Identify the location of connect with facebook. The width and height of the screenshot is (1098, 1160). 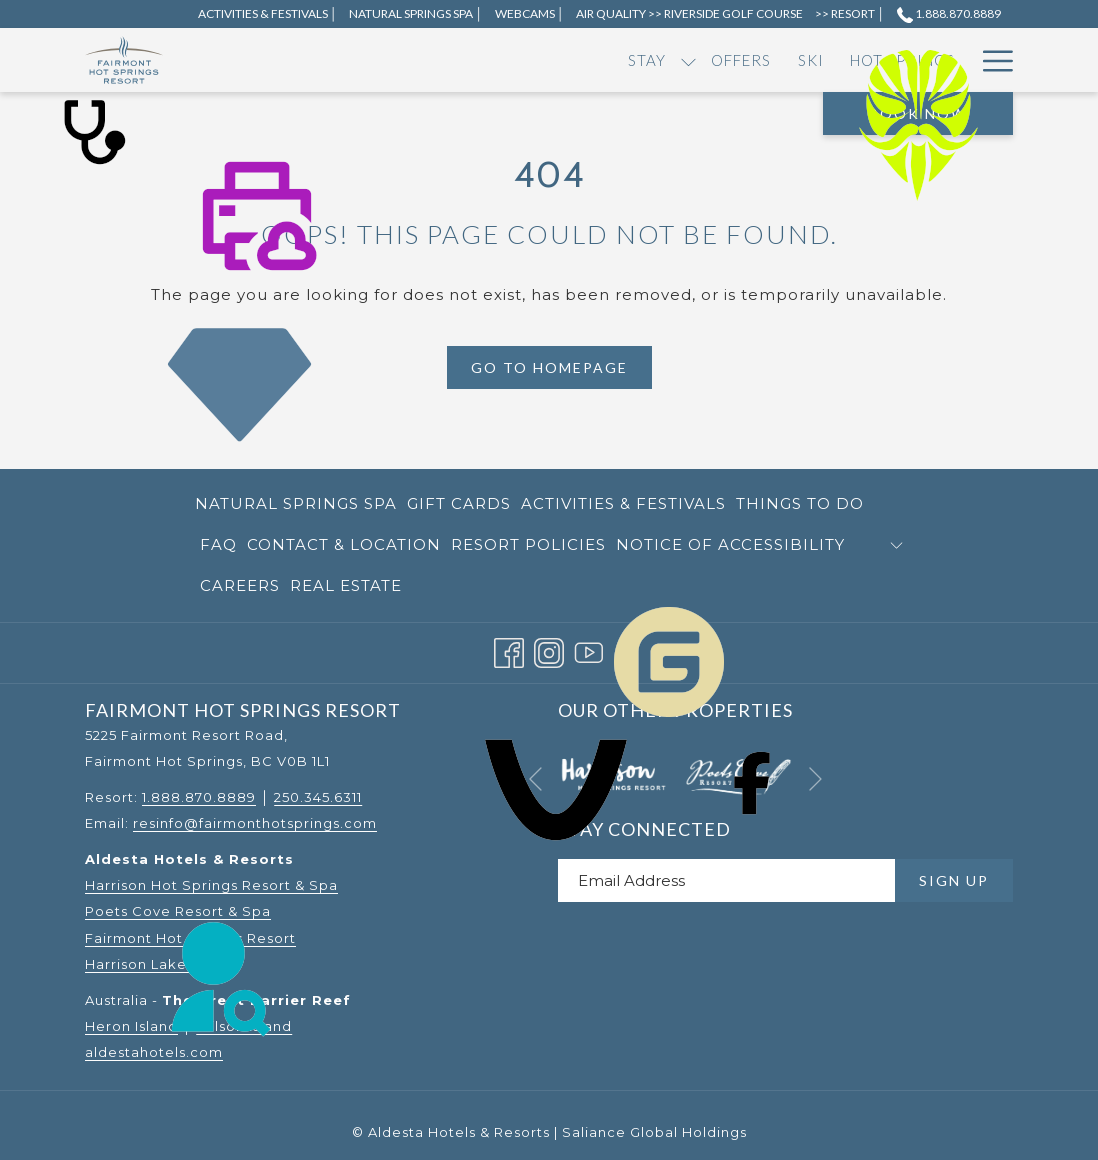
(752, 783).